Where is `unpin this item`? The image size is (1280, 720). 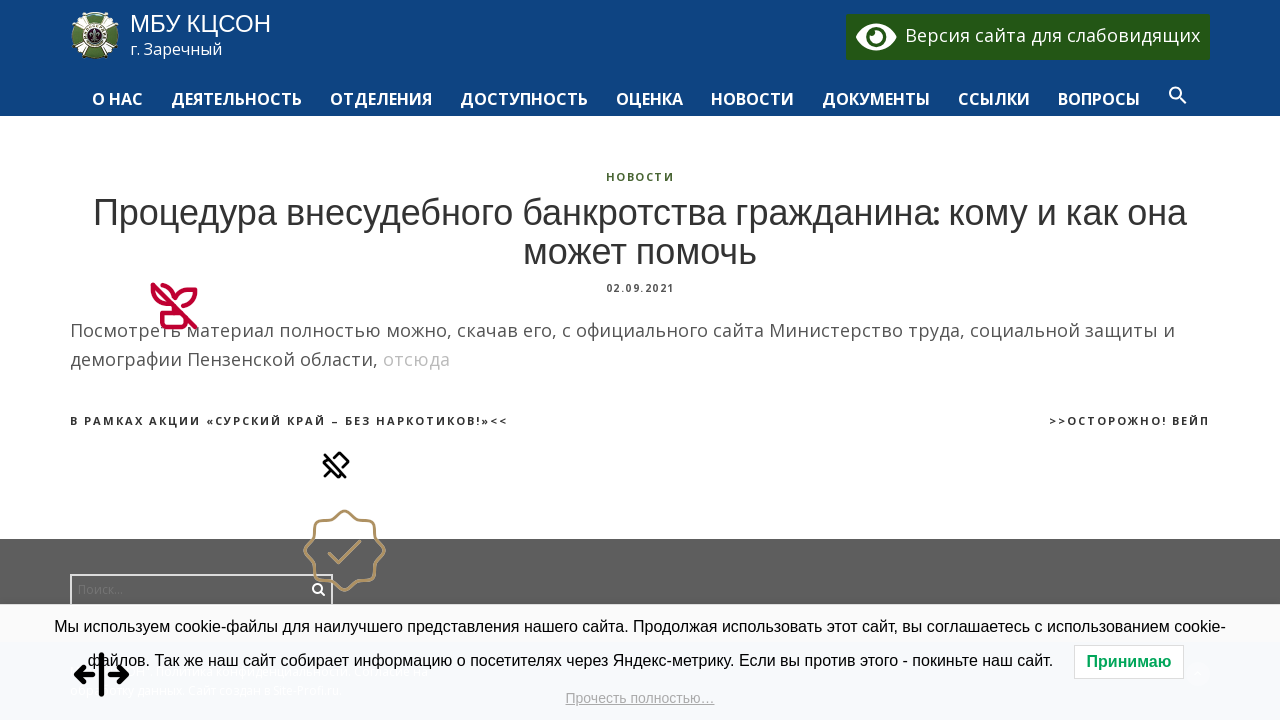
unpin this item is located at coordinates (335, 466).